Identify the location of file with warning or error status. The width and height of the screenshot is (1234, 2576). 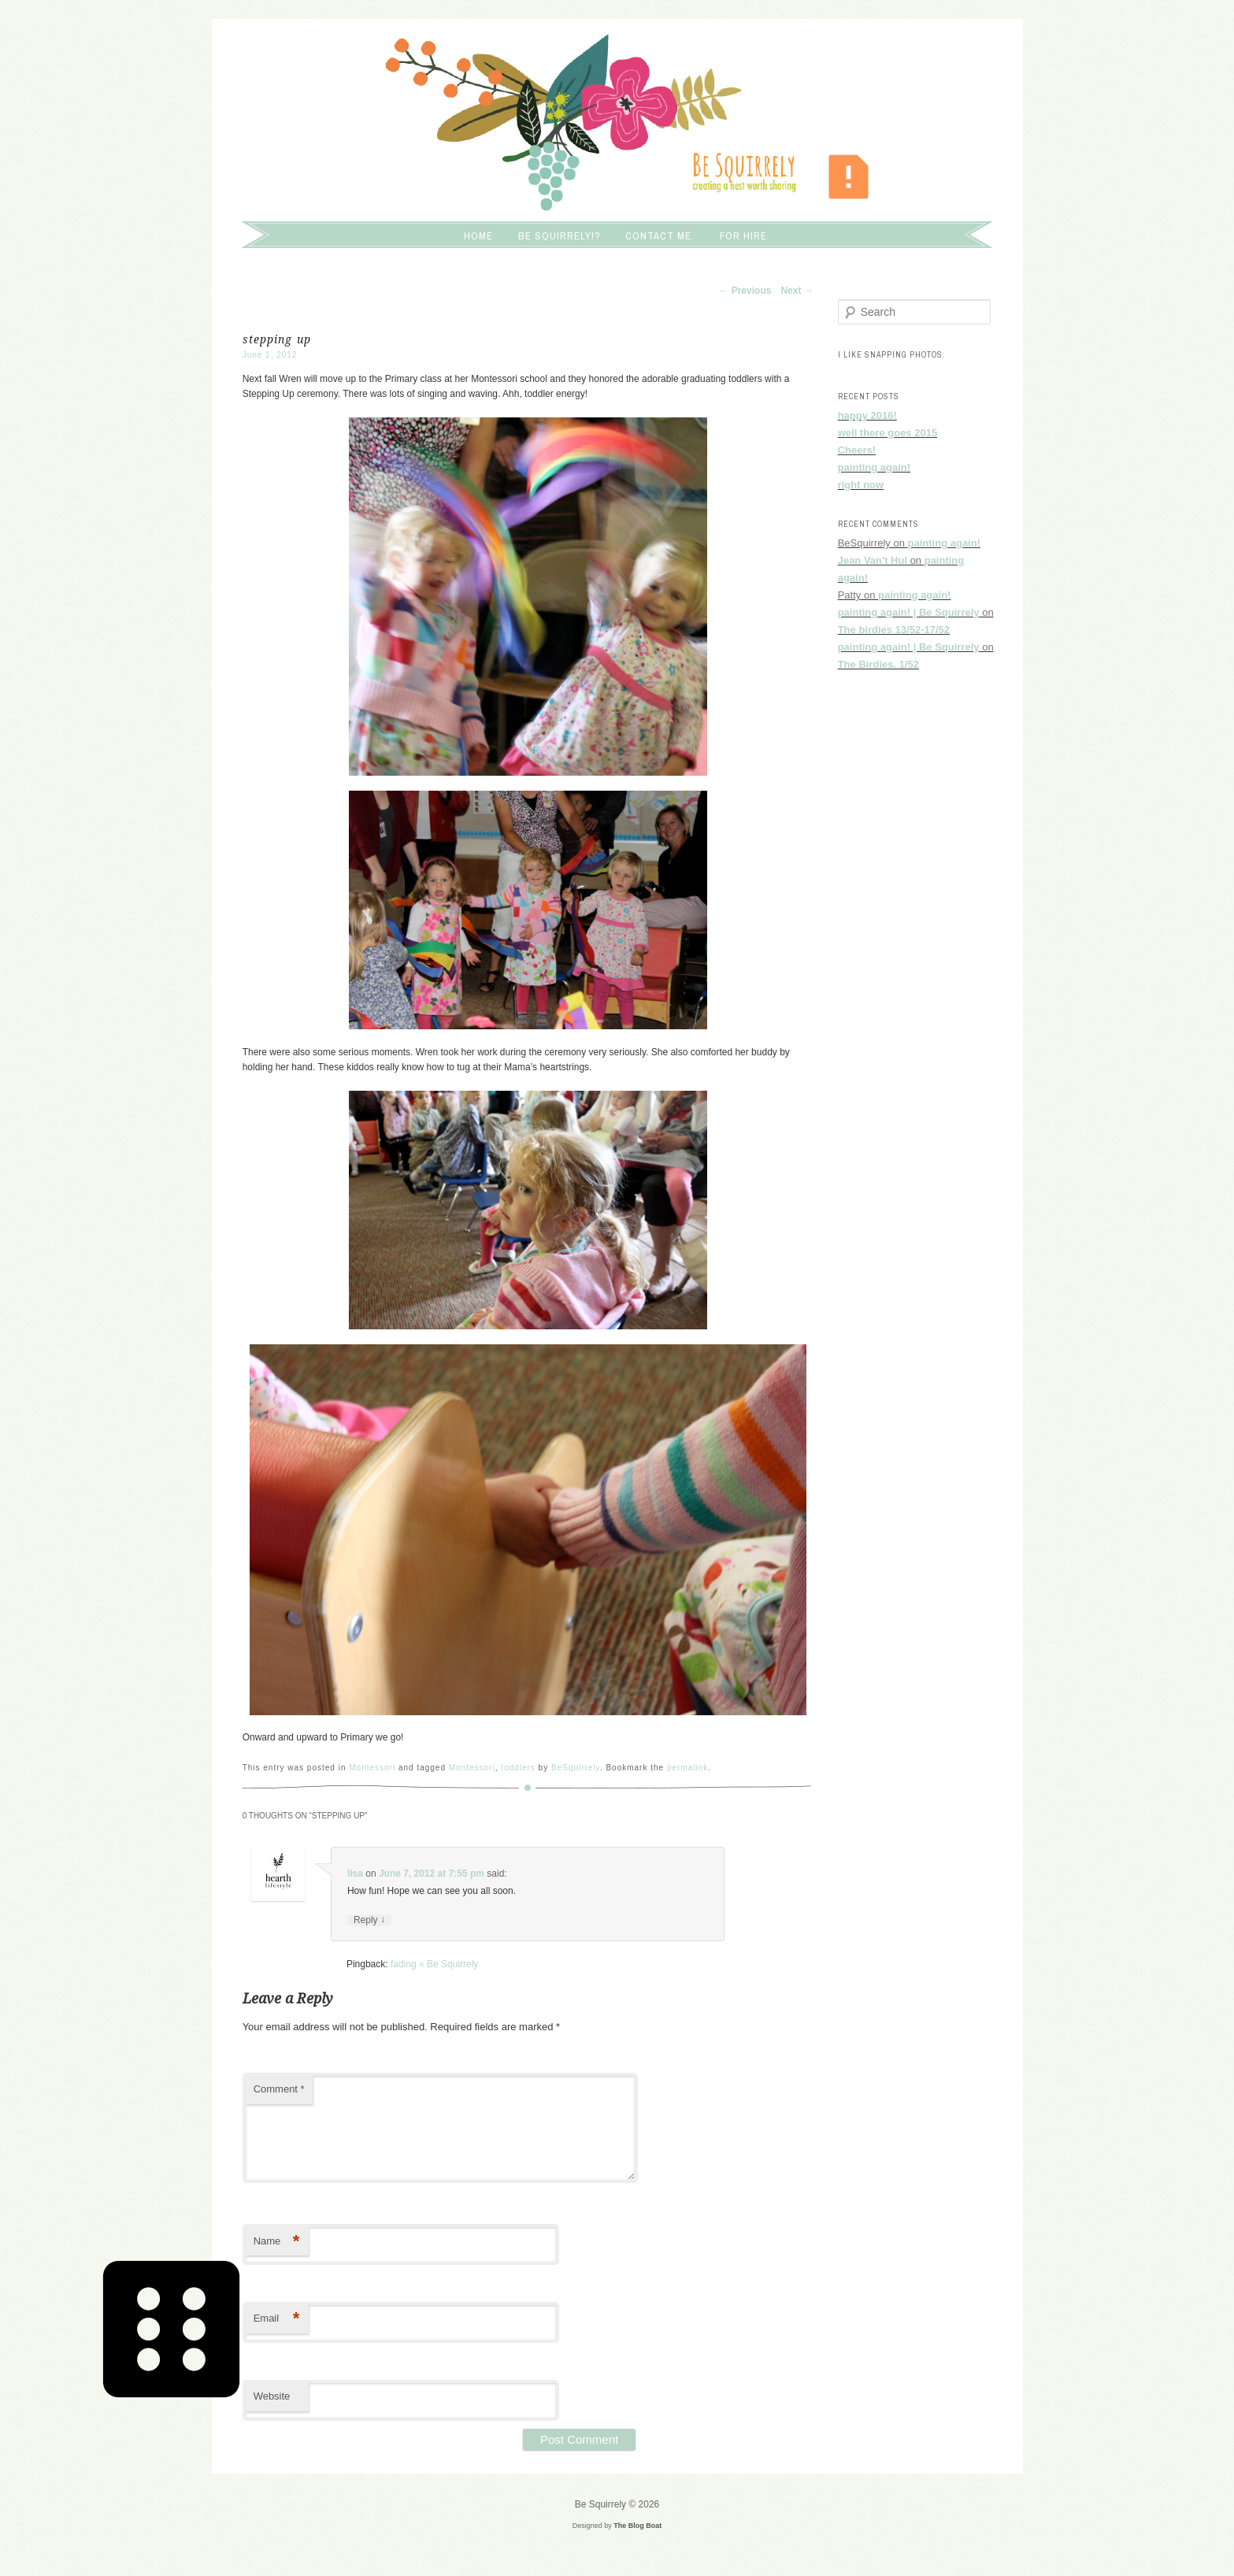
(848, 176).